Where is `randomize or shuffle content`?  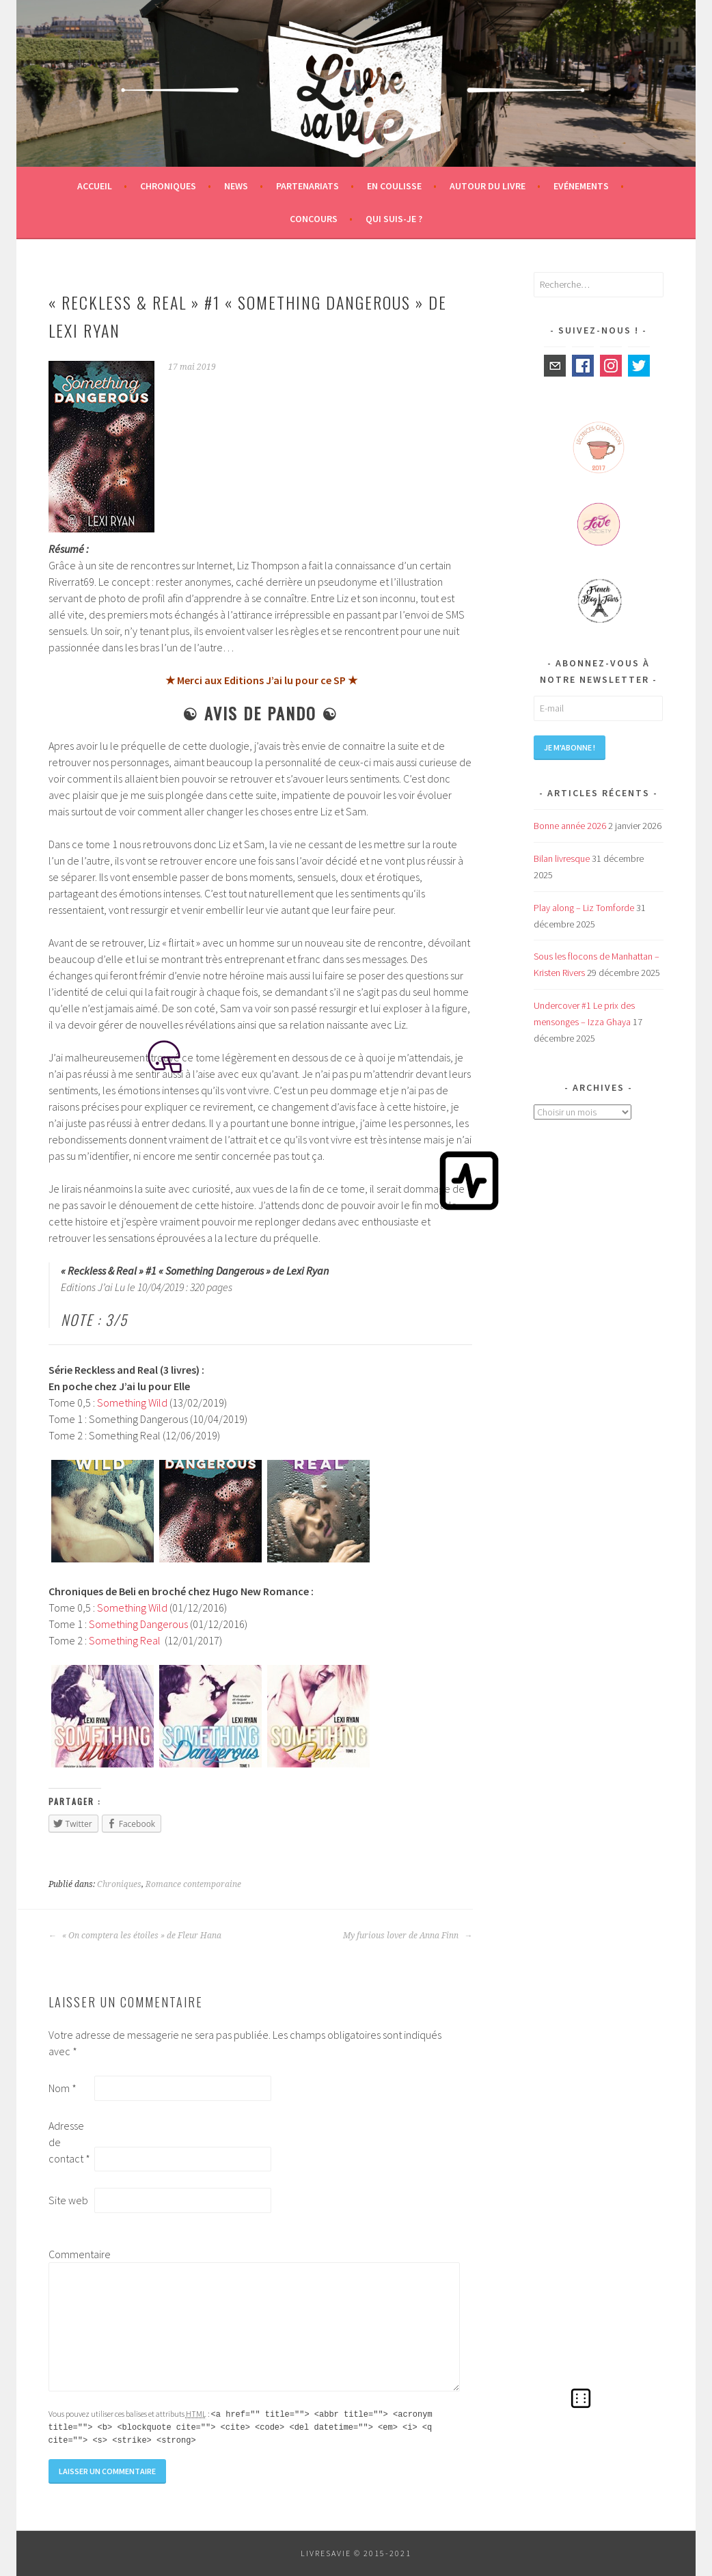
randomize or shuffle content is located at coordinates (581, 2398).